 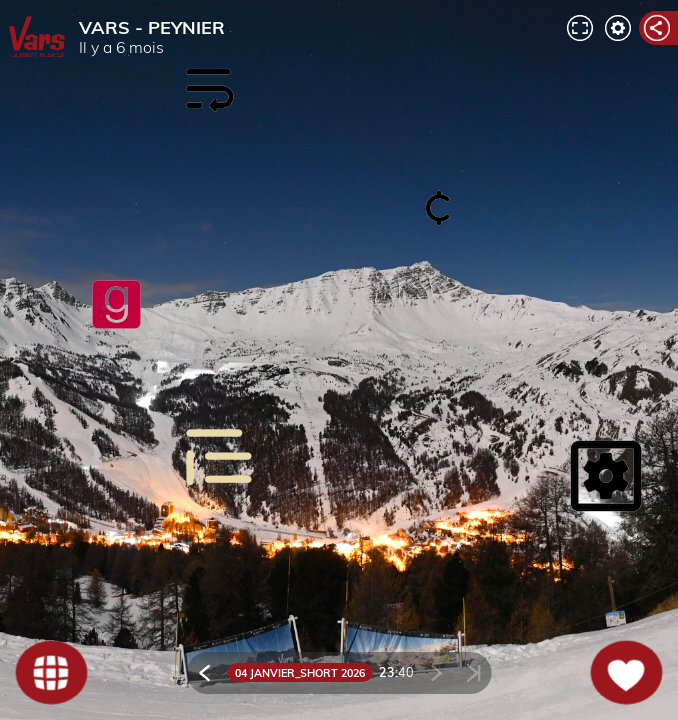 I want to click on indicates a price or cost in cents, so click(x=438, y=208).